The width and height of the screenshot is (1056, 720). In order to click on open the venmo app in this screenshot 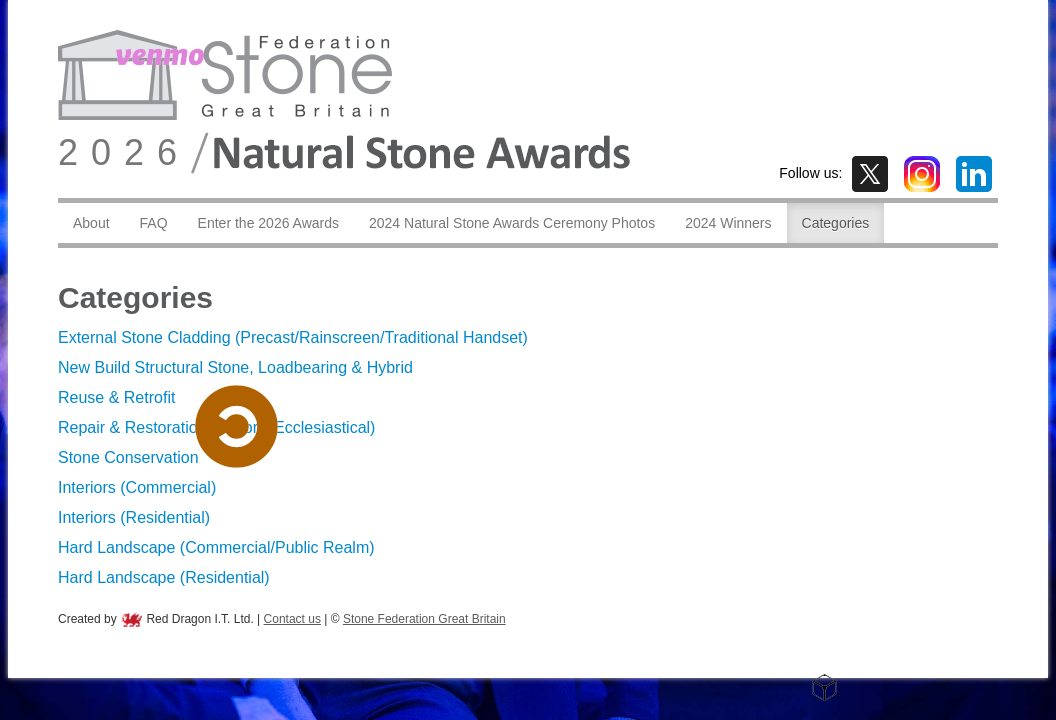, I will do `click(160, 57)`.